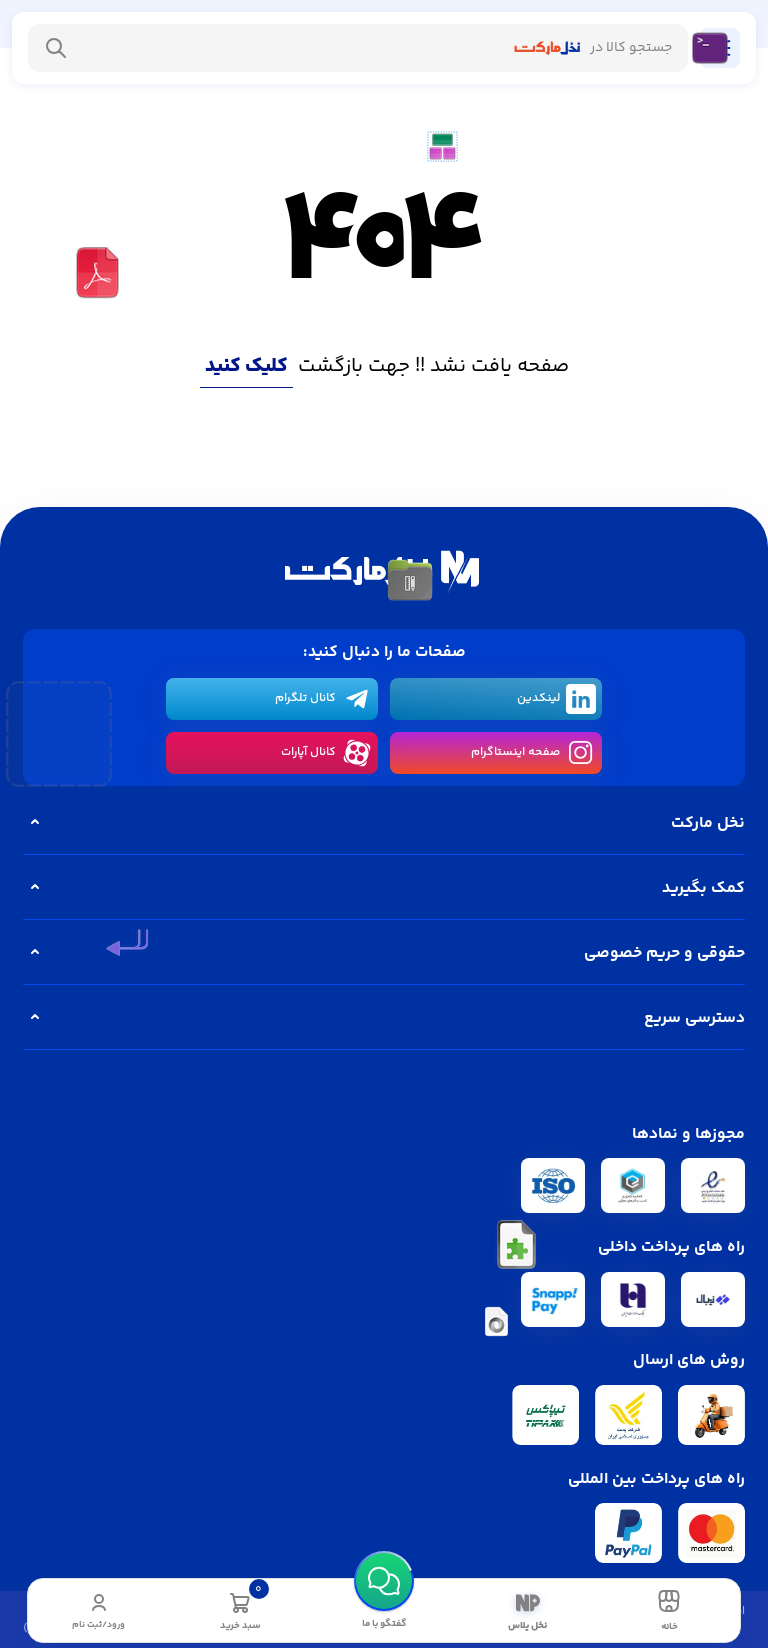  What do you see at coordinates (710, 48) in the screenshot?
I see `open terminal with root/administrator privileges` at bounding box center [710, 48].